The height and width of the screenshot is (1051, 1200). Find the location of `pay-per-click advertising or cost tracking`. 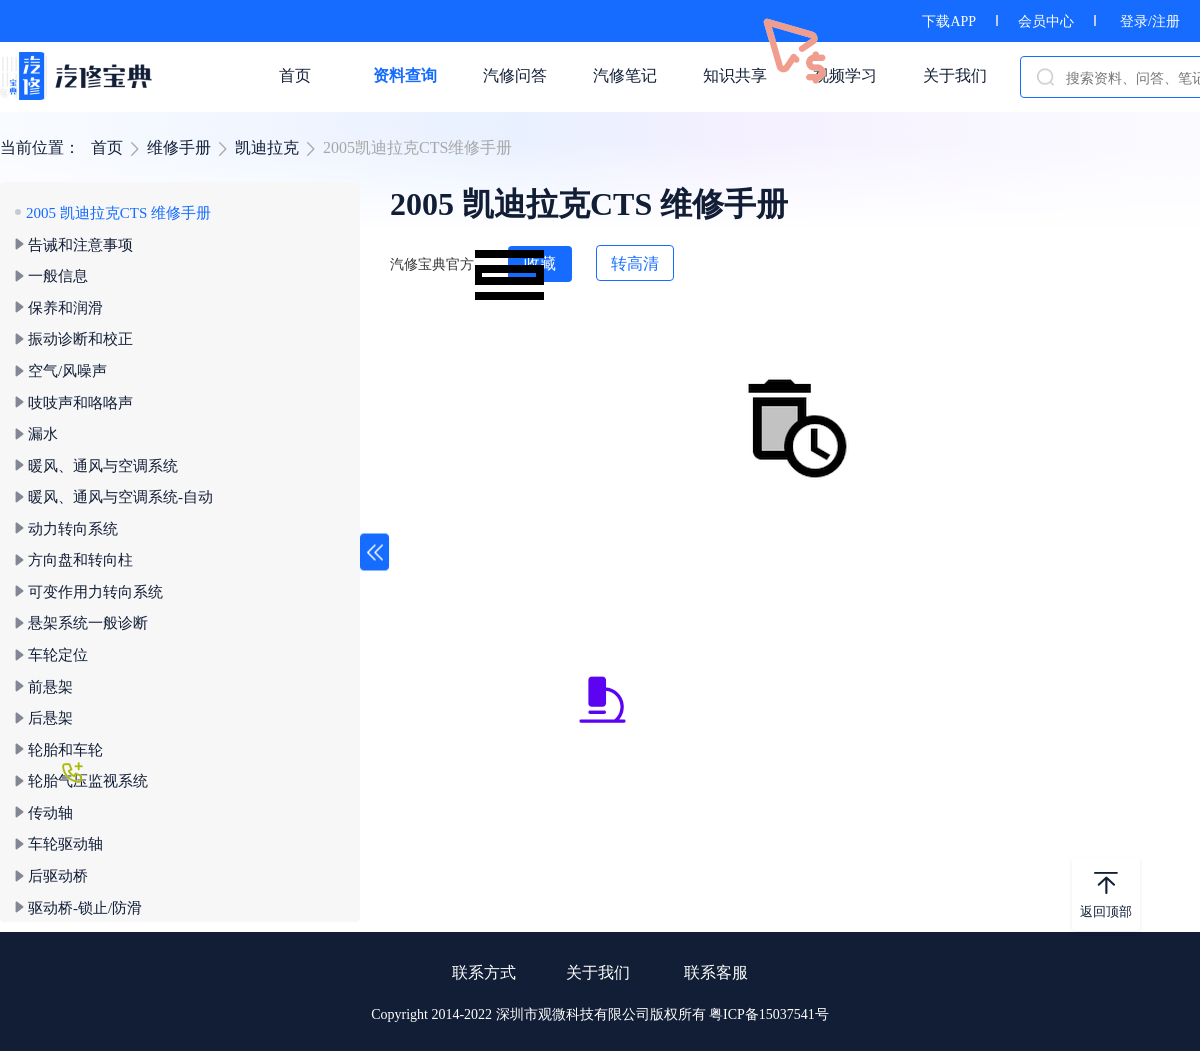

pay-per-click advertising or cost tracking is located at coordinates (793, 48).